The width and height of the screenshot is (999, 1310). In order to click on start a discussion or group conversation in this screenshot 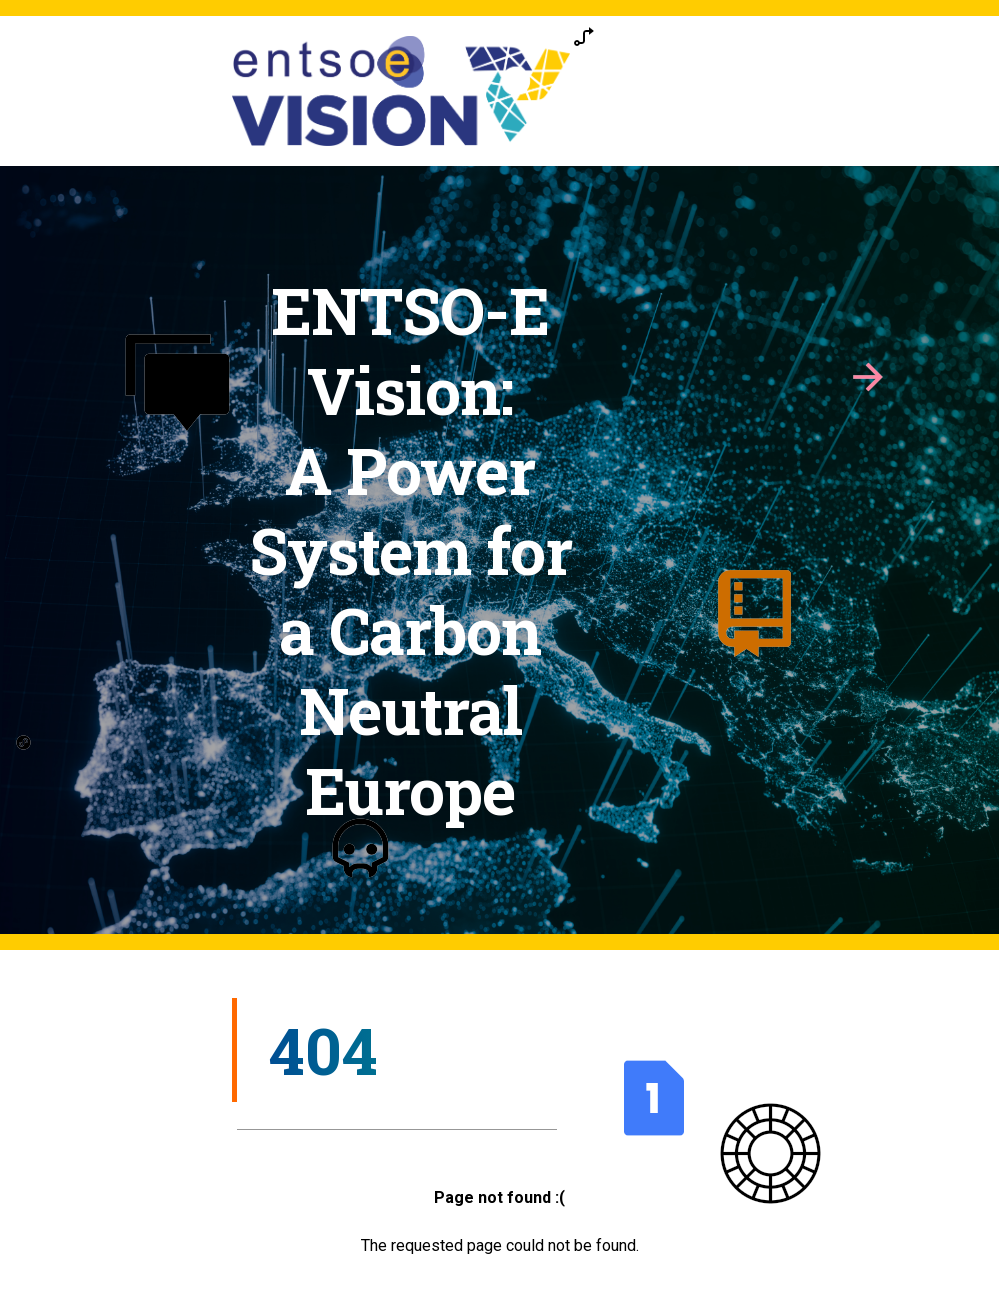, I will do `click(177, 381)`.